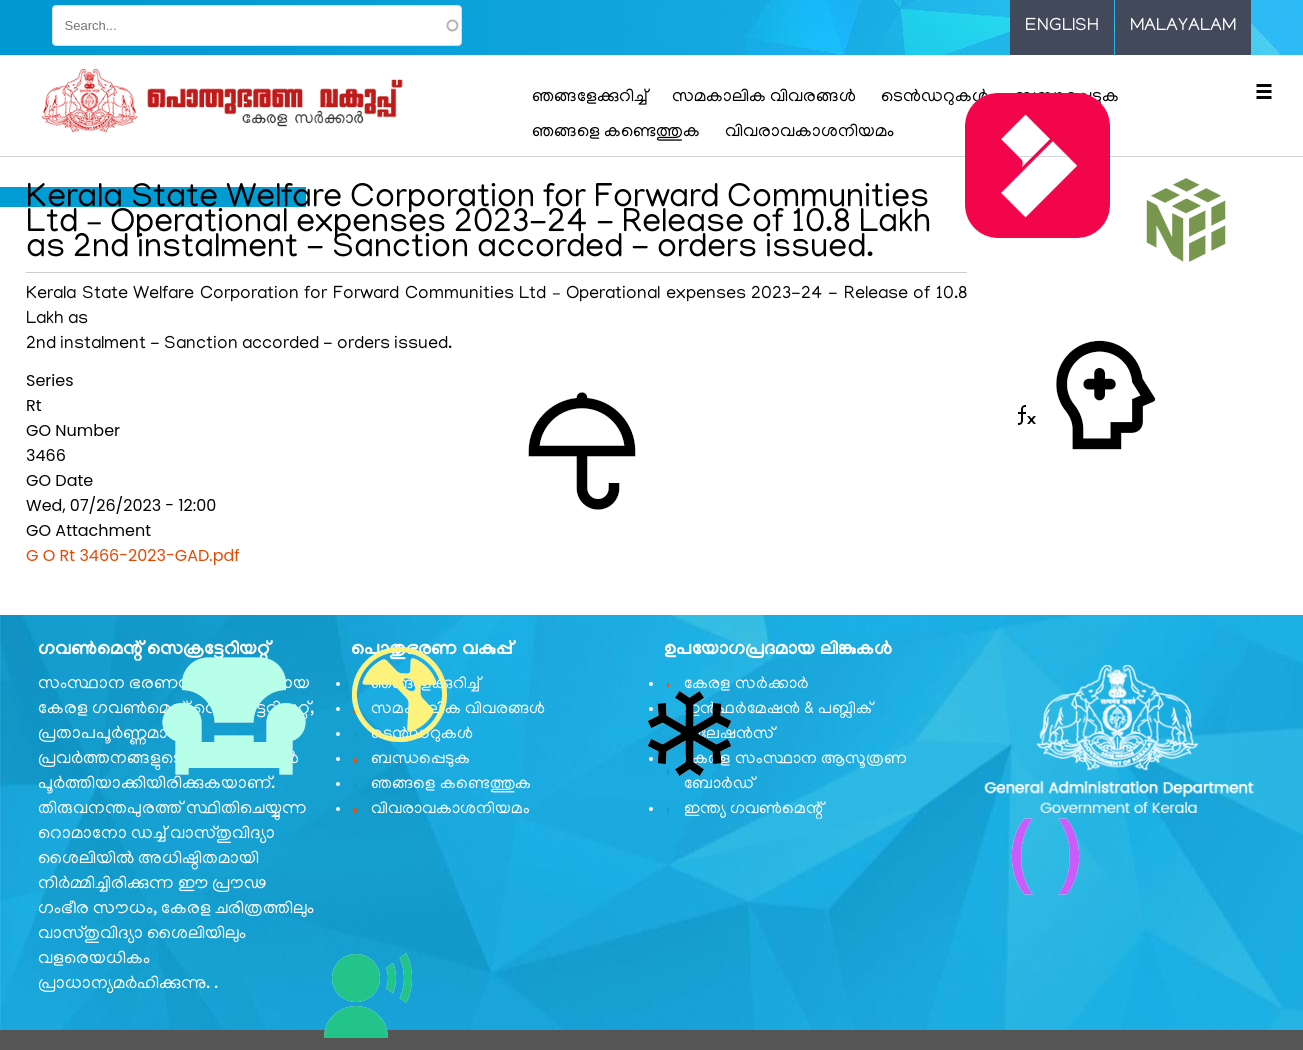 The image size is (1303, 1050). Describe the element at coordinates (368, 998) in the screenshot. I see `access voice or speech settings` at that location.